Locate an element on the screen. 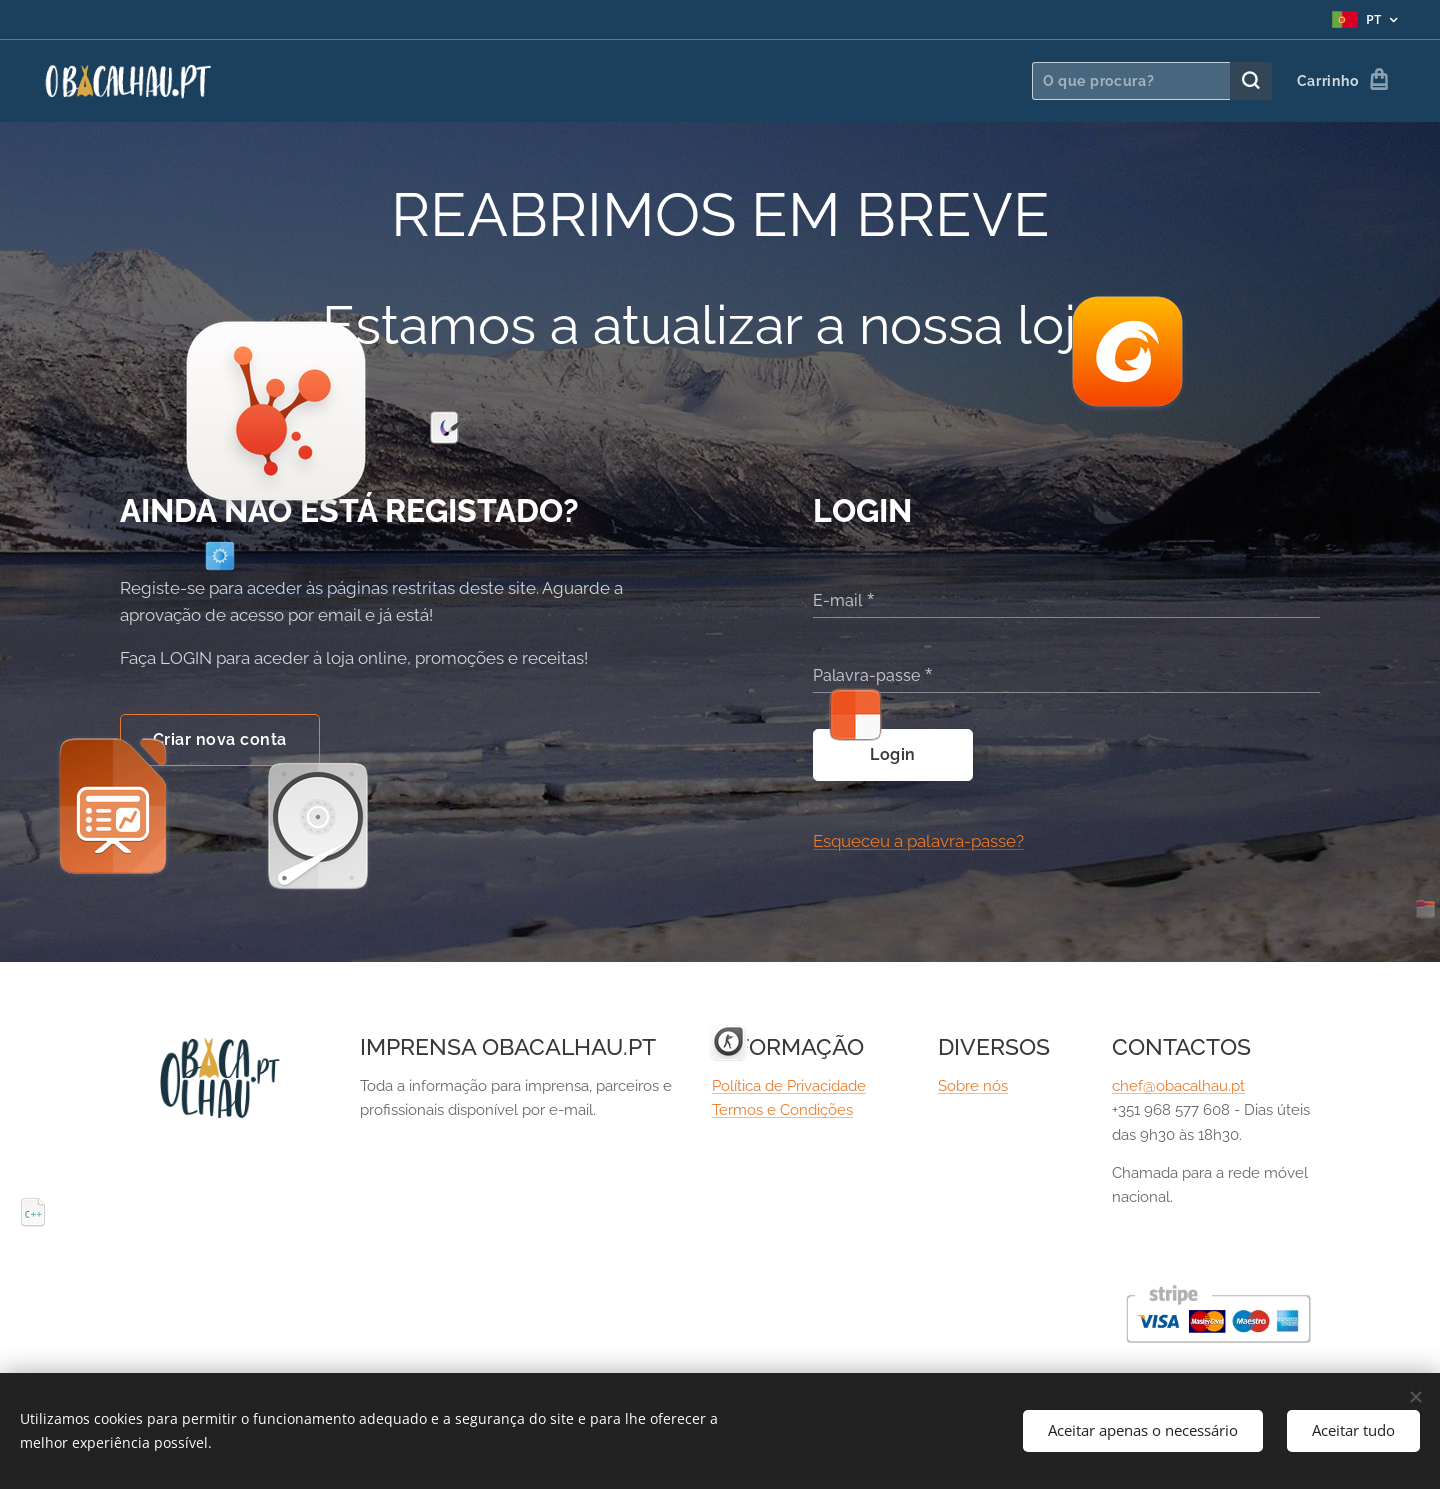 The width and height of the screenshot is (1440, 1489). open libreoffice impress presentation software is located at coordinates (113, 806).